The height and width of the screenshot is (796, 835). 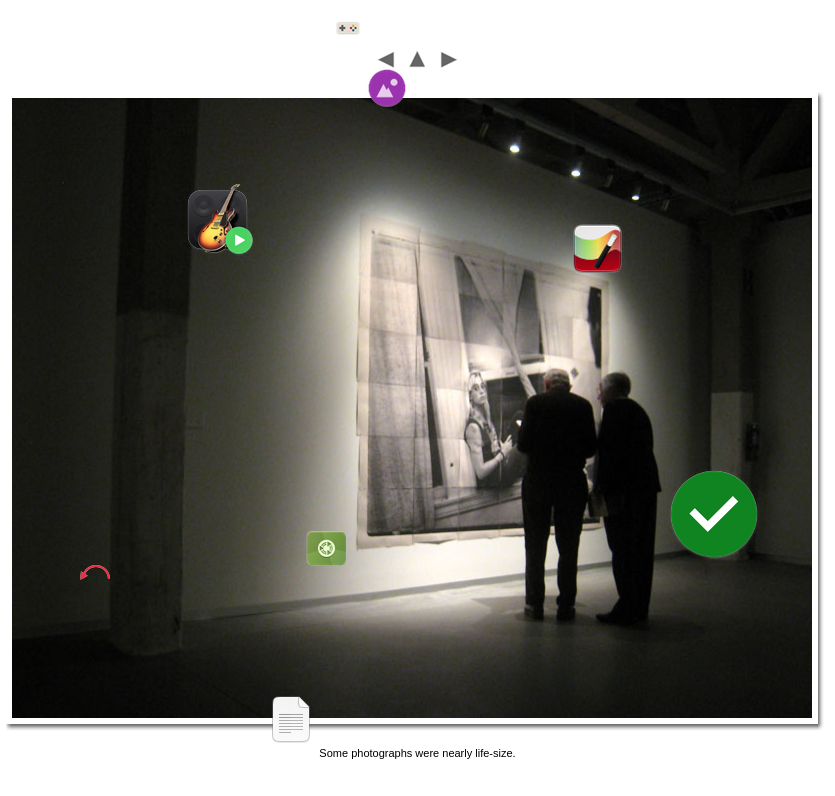 What do you see at coordinates (291, 719) in the screenshot?
I see `open a text file` at bounding box center [291, 719].